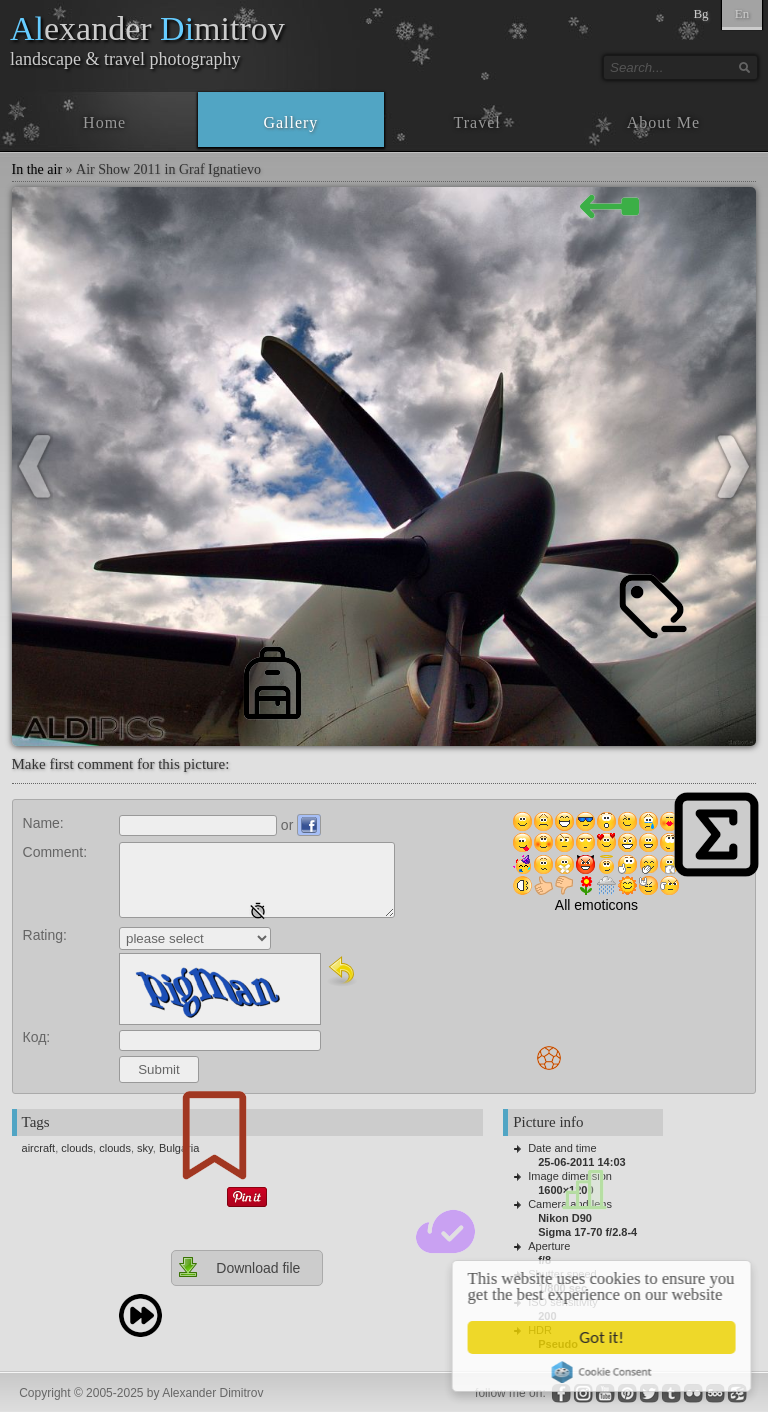 The width and height of the screenshot is (768, 1412). Describe the element at coordinates (445, 1231) in the screenshot. I see `file successfully uploaded to cloud storage` at that location.